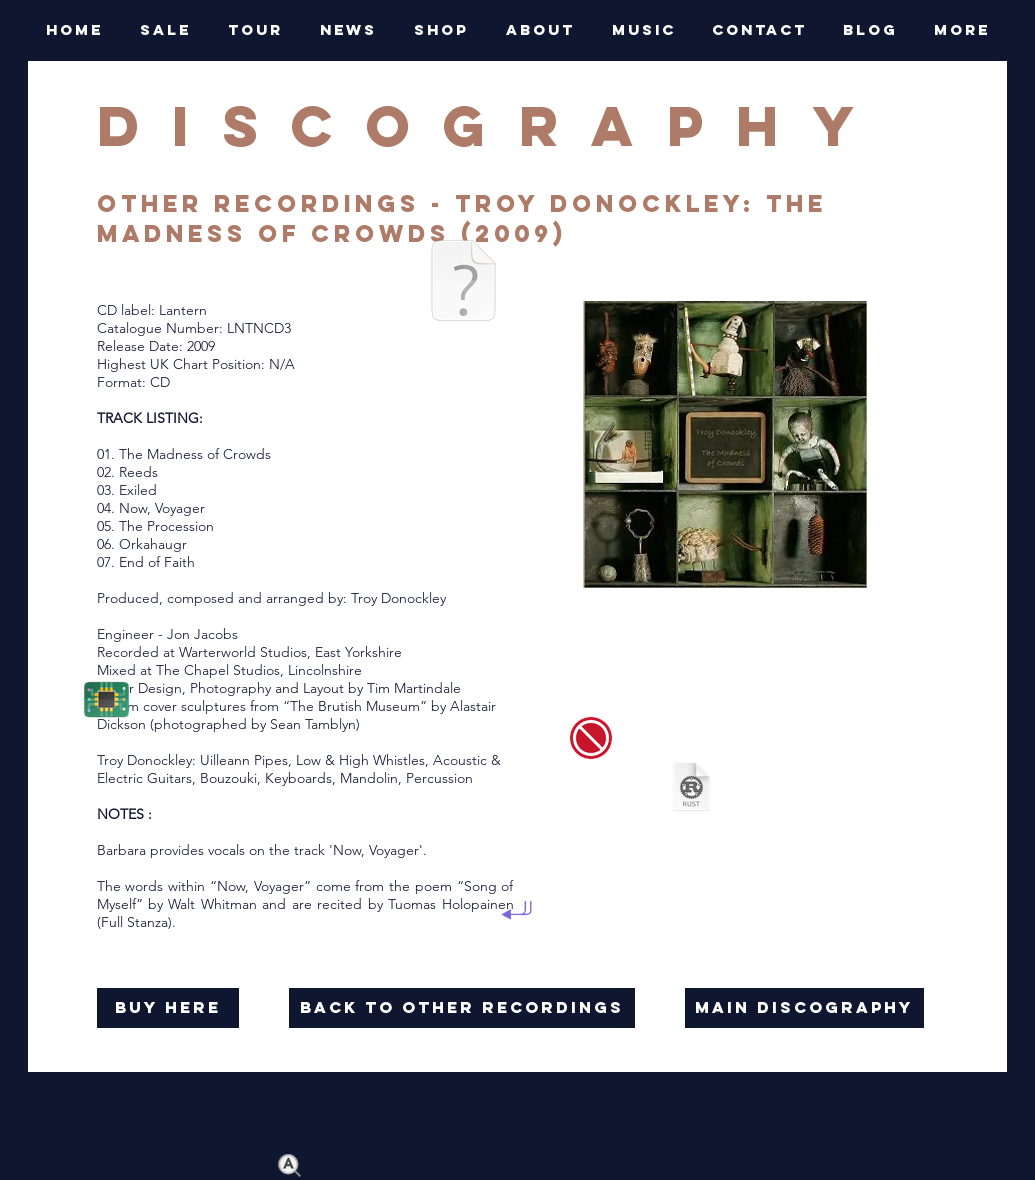  I want to click on delete selected item, so click(591, 738).